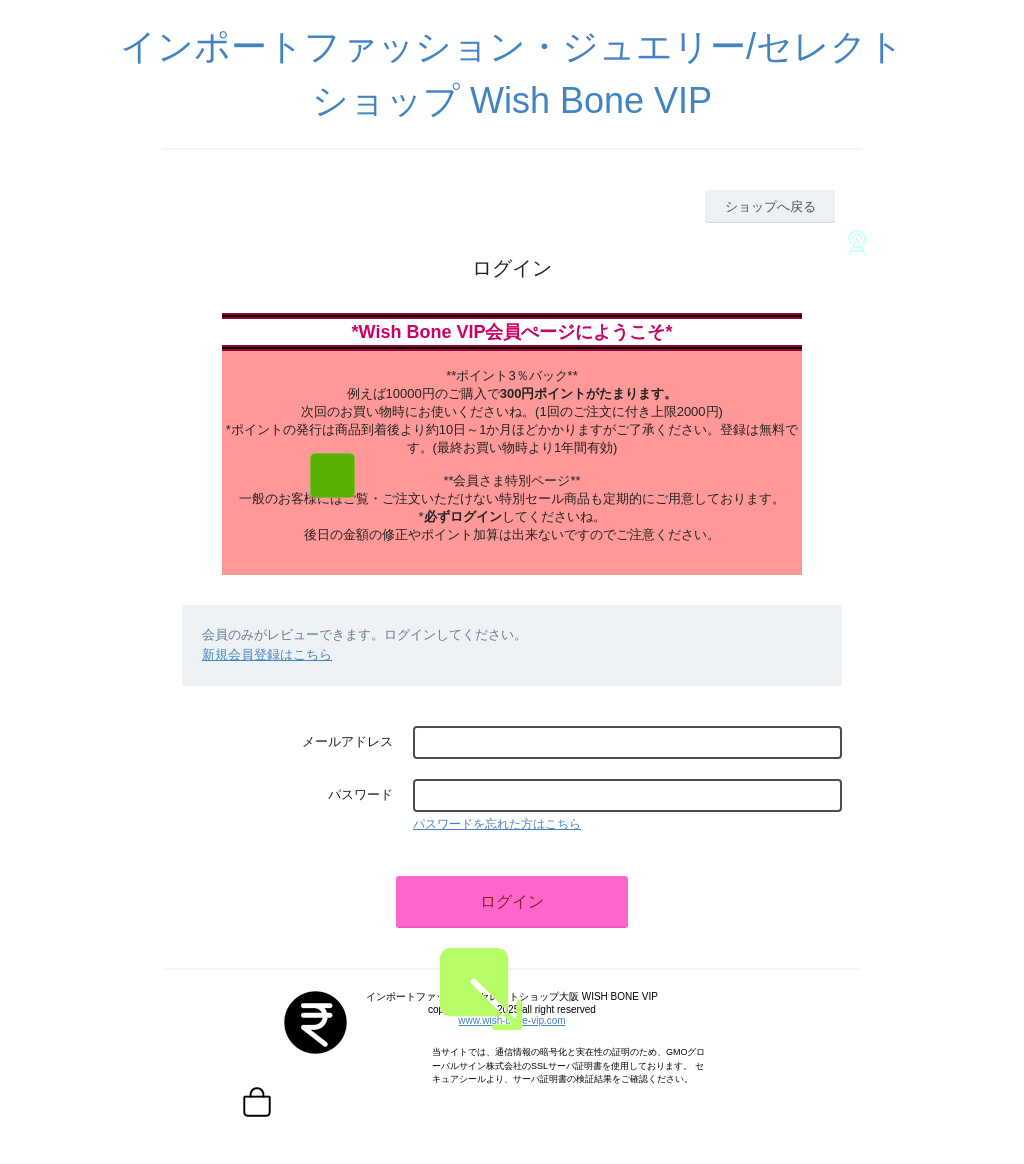 Image resolution: width=1024 pixels, height=1164 pixels. What do you see at coordinates (857, 243) in the screenshot?
I see `indicates cellular network signal or connectivity` at bounding box center [857, 243].